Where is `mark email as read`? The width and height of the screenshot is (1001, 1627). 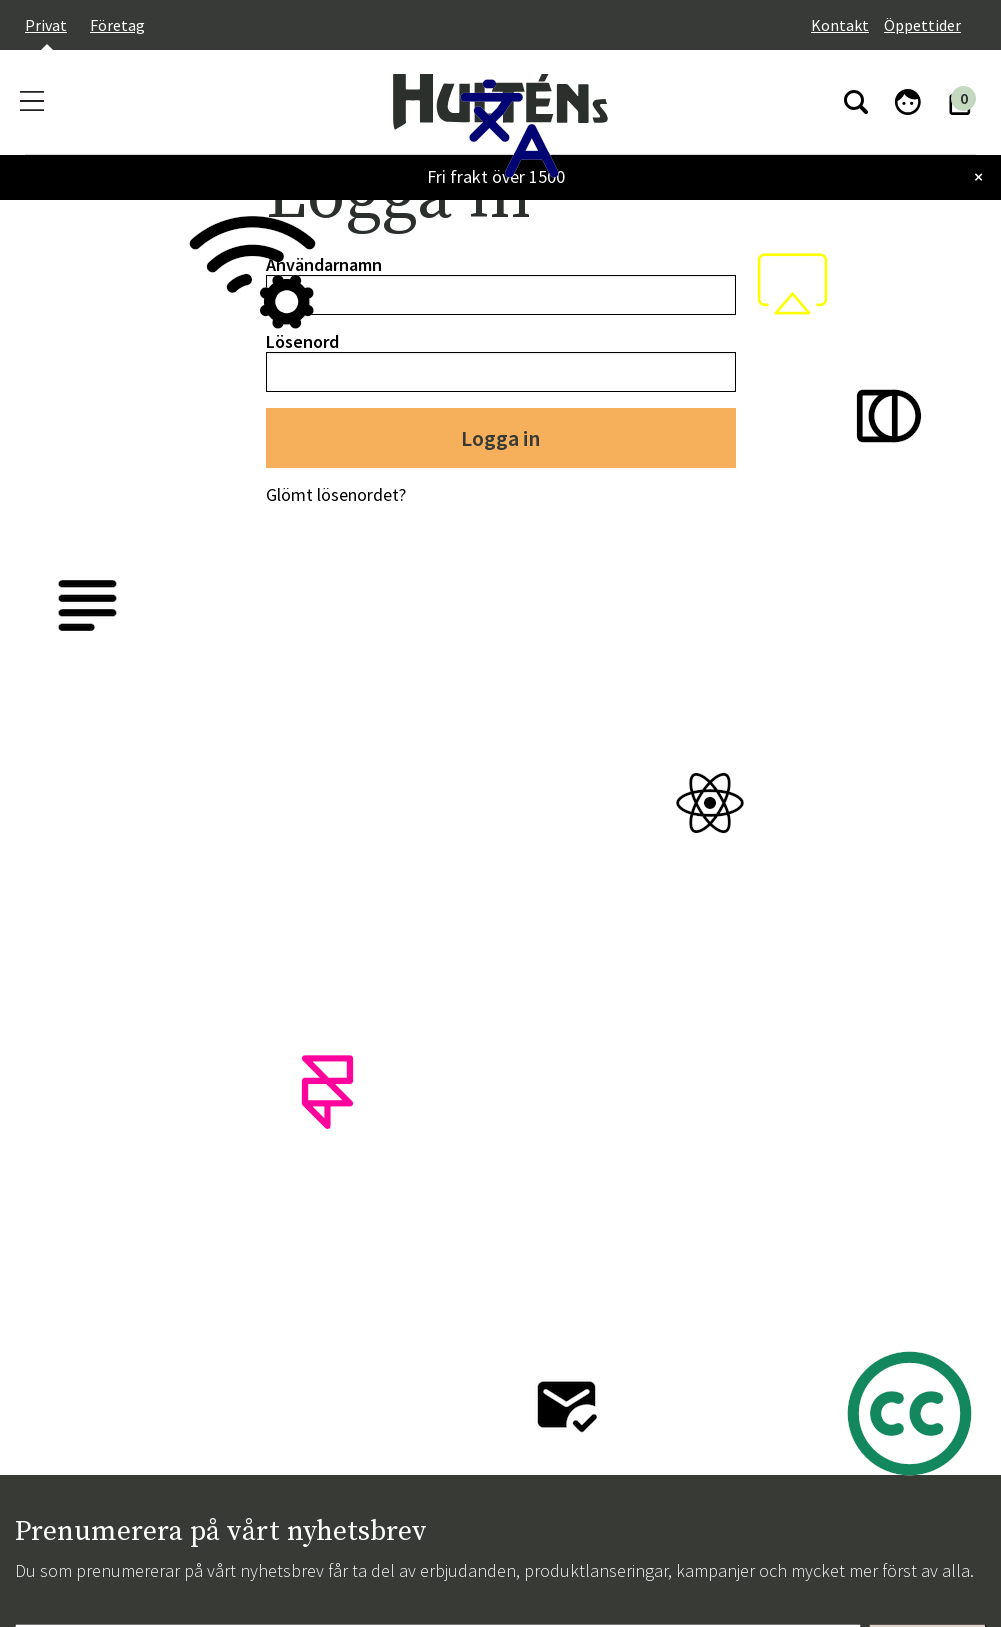
mark email as read is located at coordinates (566, 1404).